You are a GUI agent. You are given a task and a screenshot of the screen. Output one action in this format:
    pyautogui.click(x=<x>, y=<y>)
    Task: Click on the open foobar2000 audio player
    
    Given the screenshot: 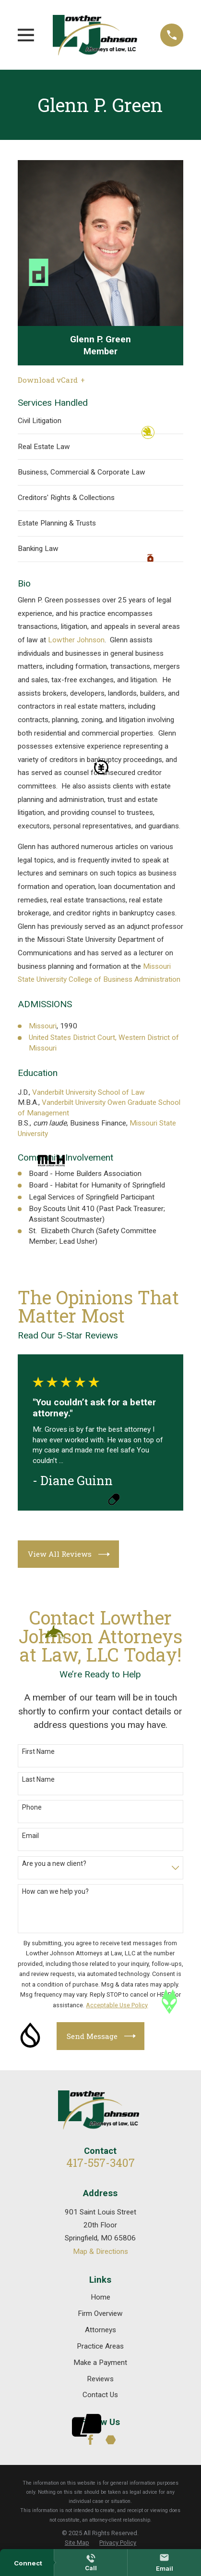 What is the action you would take?
    pyautogui.click(x=169, y=2001)
    